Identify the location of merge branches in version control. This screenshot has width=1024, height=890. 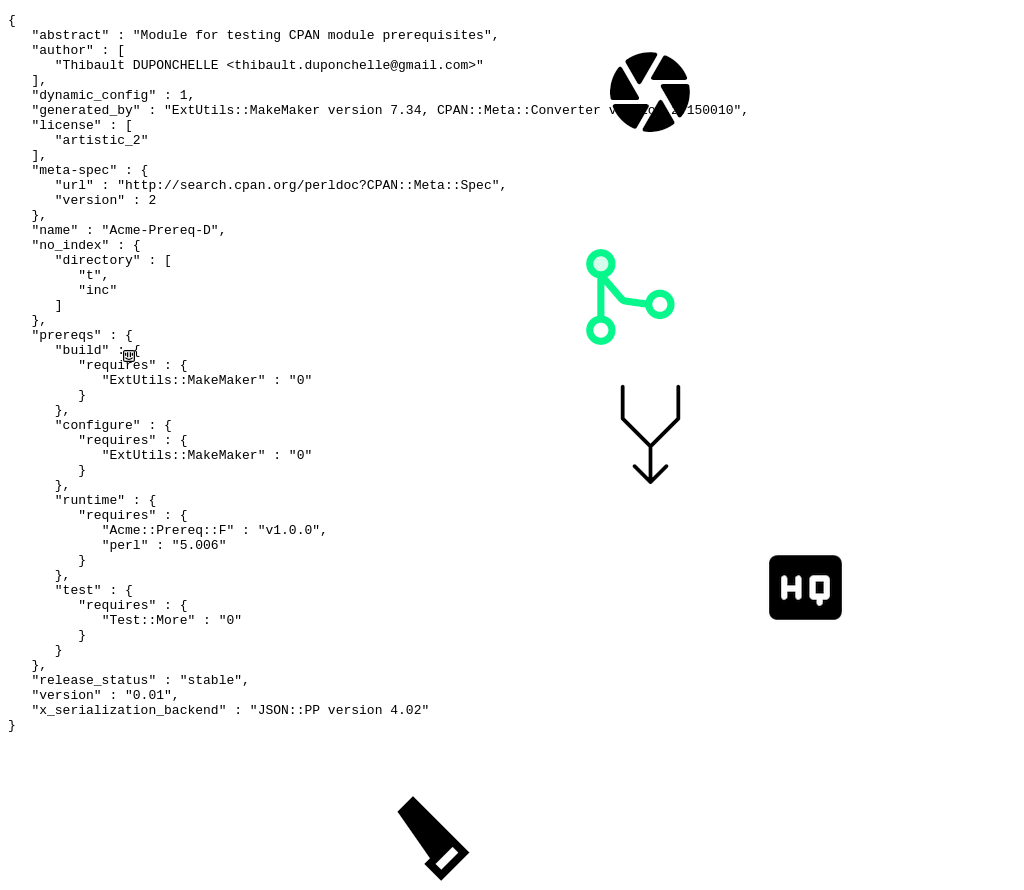
(623, 297).